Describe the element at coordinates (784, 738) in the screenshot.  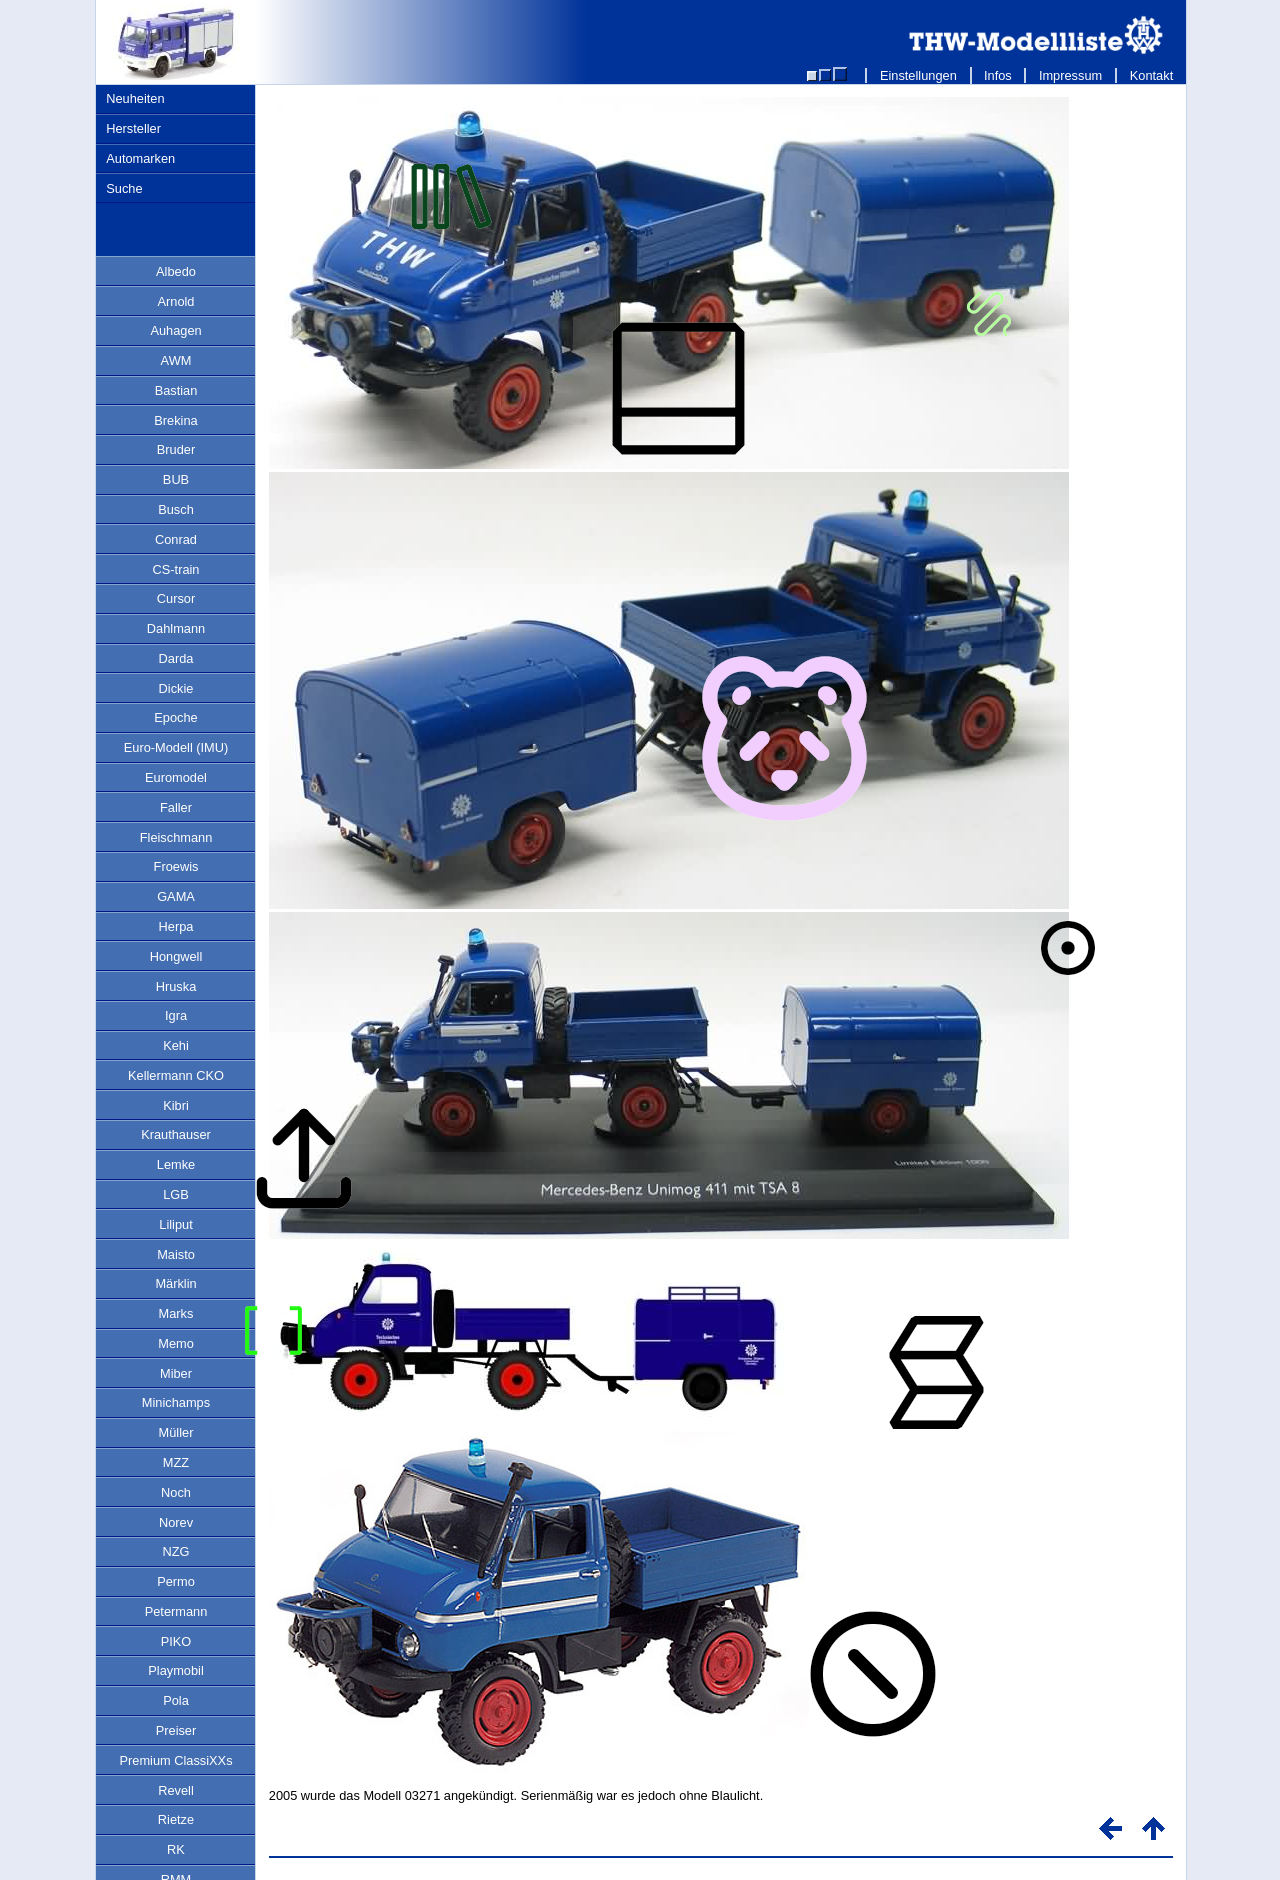
I see `access panda or animal-themed content` at that location.